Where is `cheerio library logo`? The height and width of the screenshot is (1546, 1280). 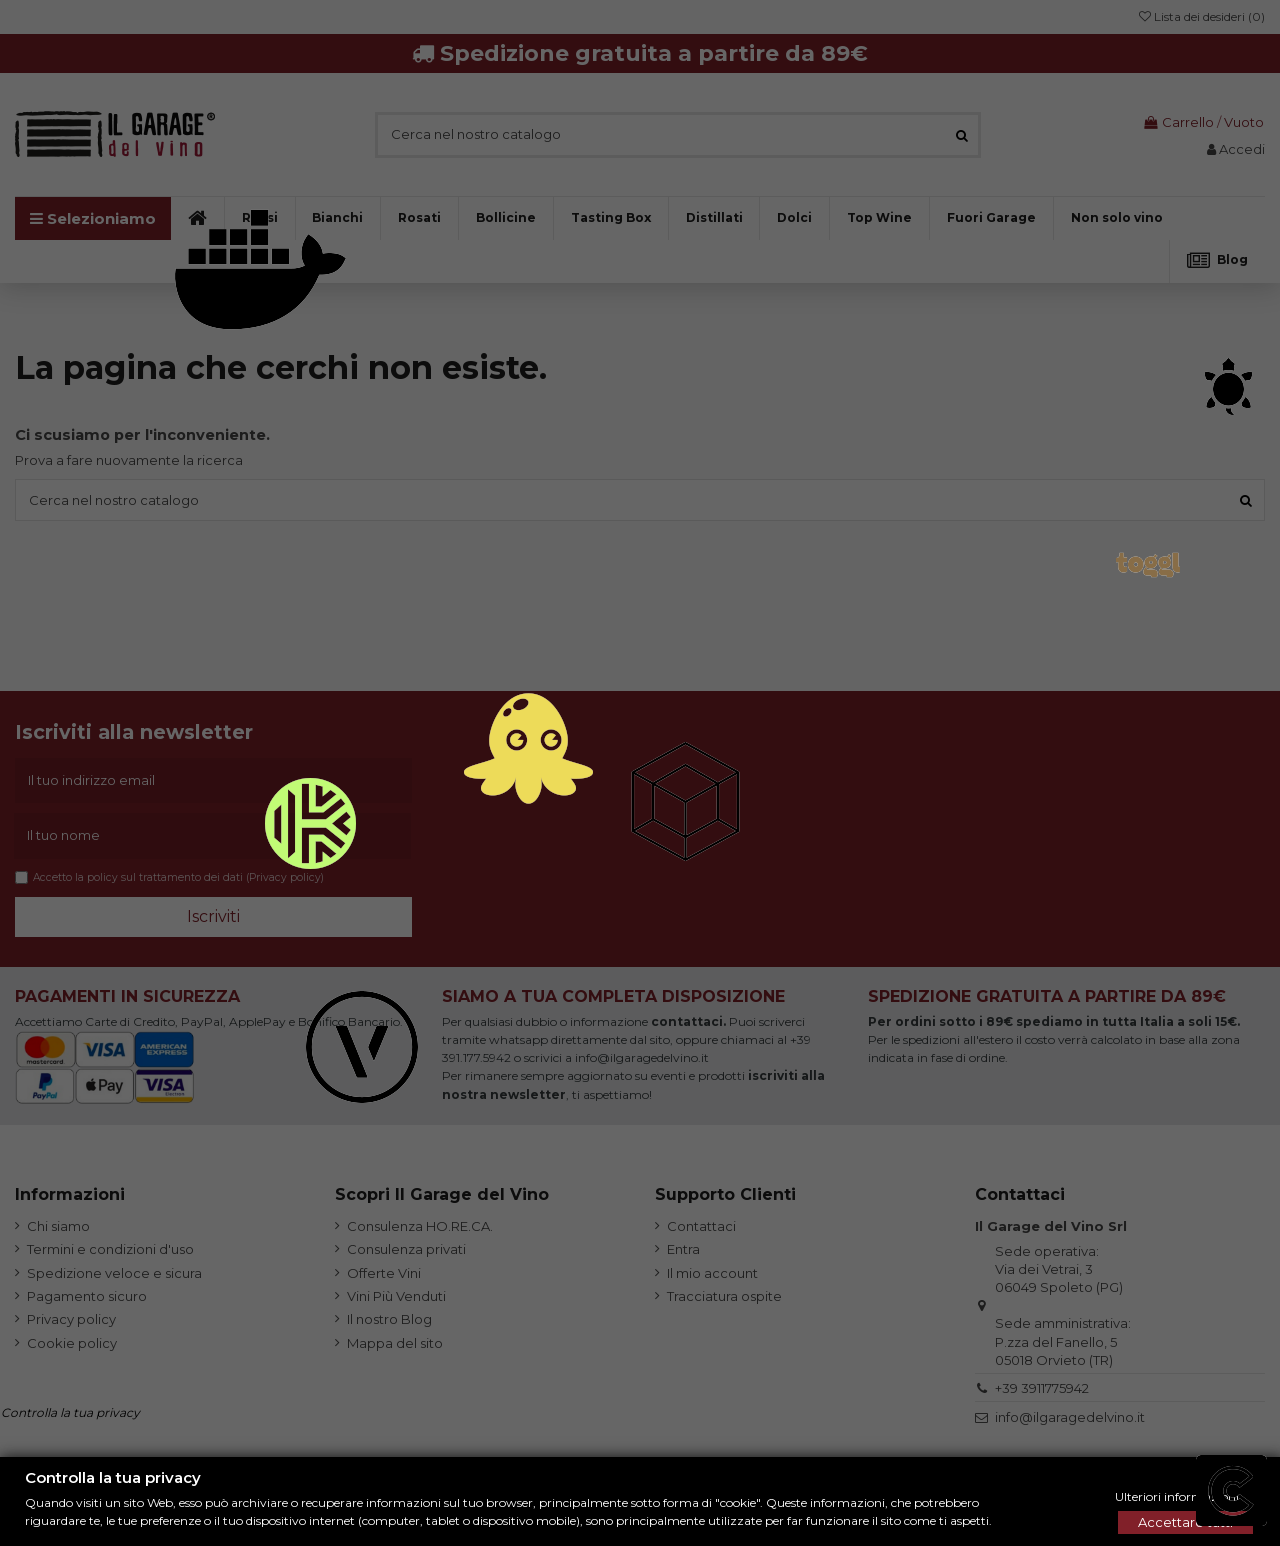
cheerio library logo is located at coordinates (1231, 1490).